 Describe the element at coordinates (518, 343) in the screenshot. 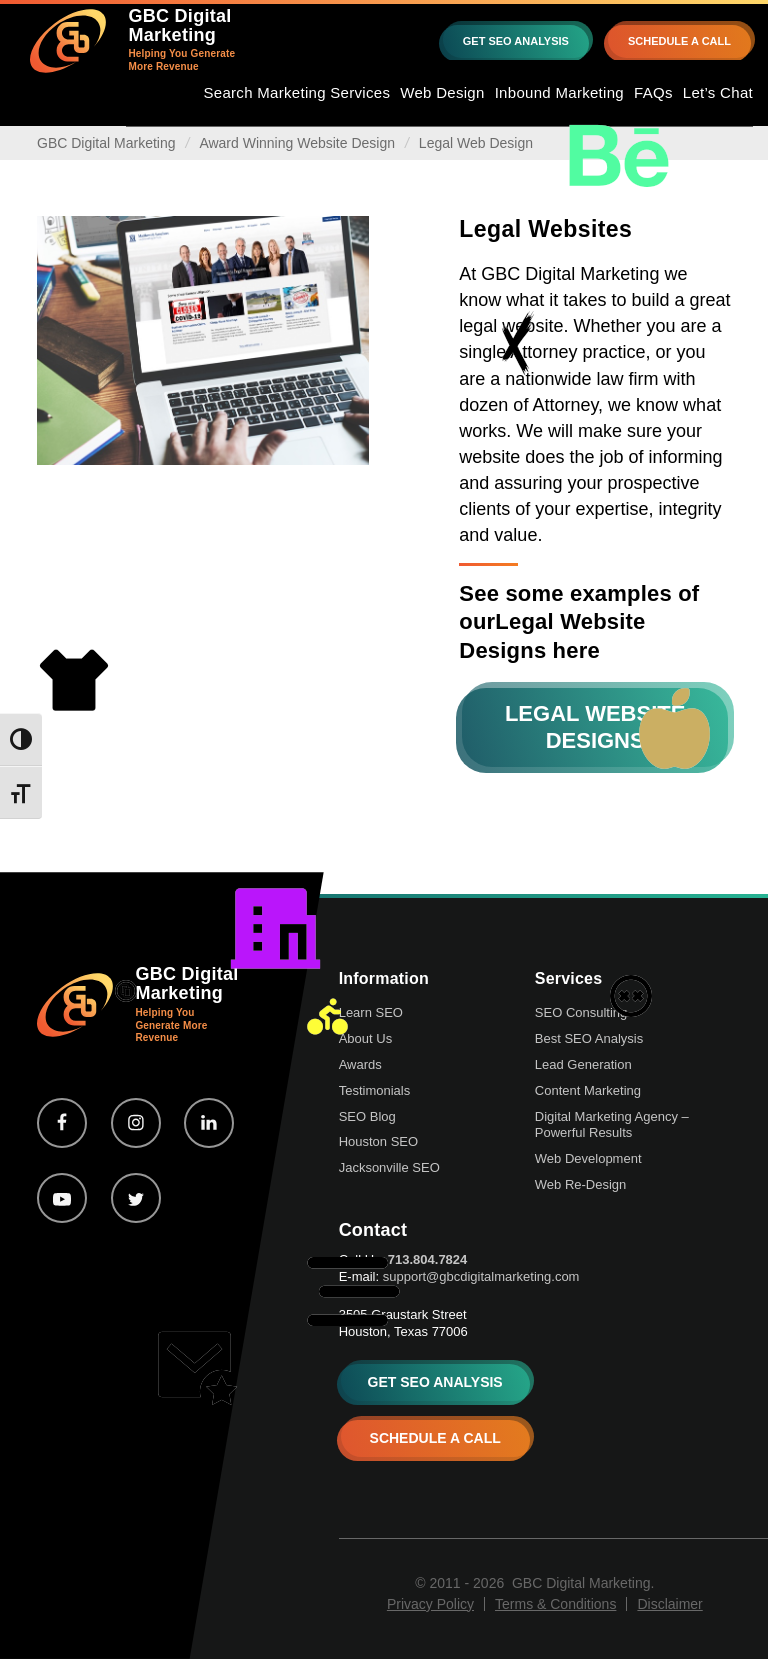

I see `pipx python package installer logo` at that location.